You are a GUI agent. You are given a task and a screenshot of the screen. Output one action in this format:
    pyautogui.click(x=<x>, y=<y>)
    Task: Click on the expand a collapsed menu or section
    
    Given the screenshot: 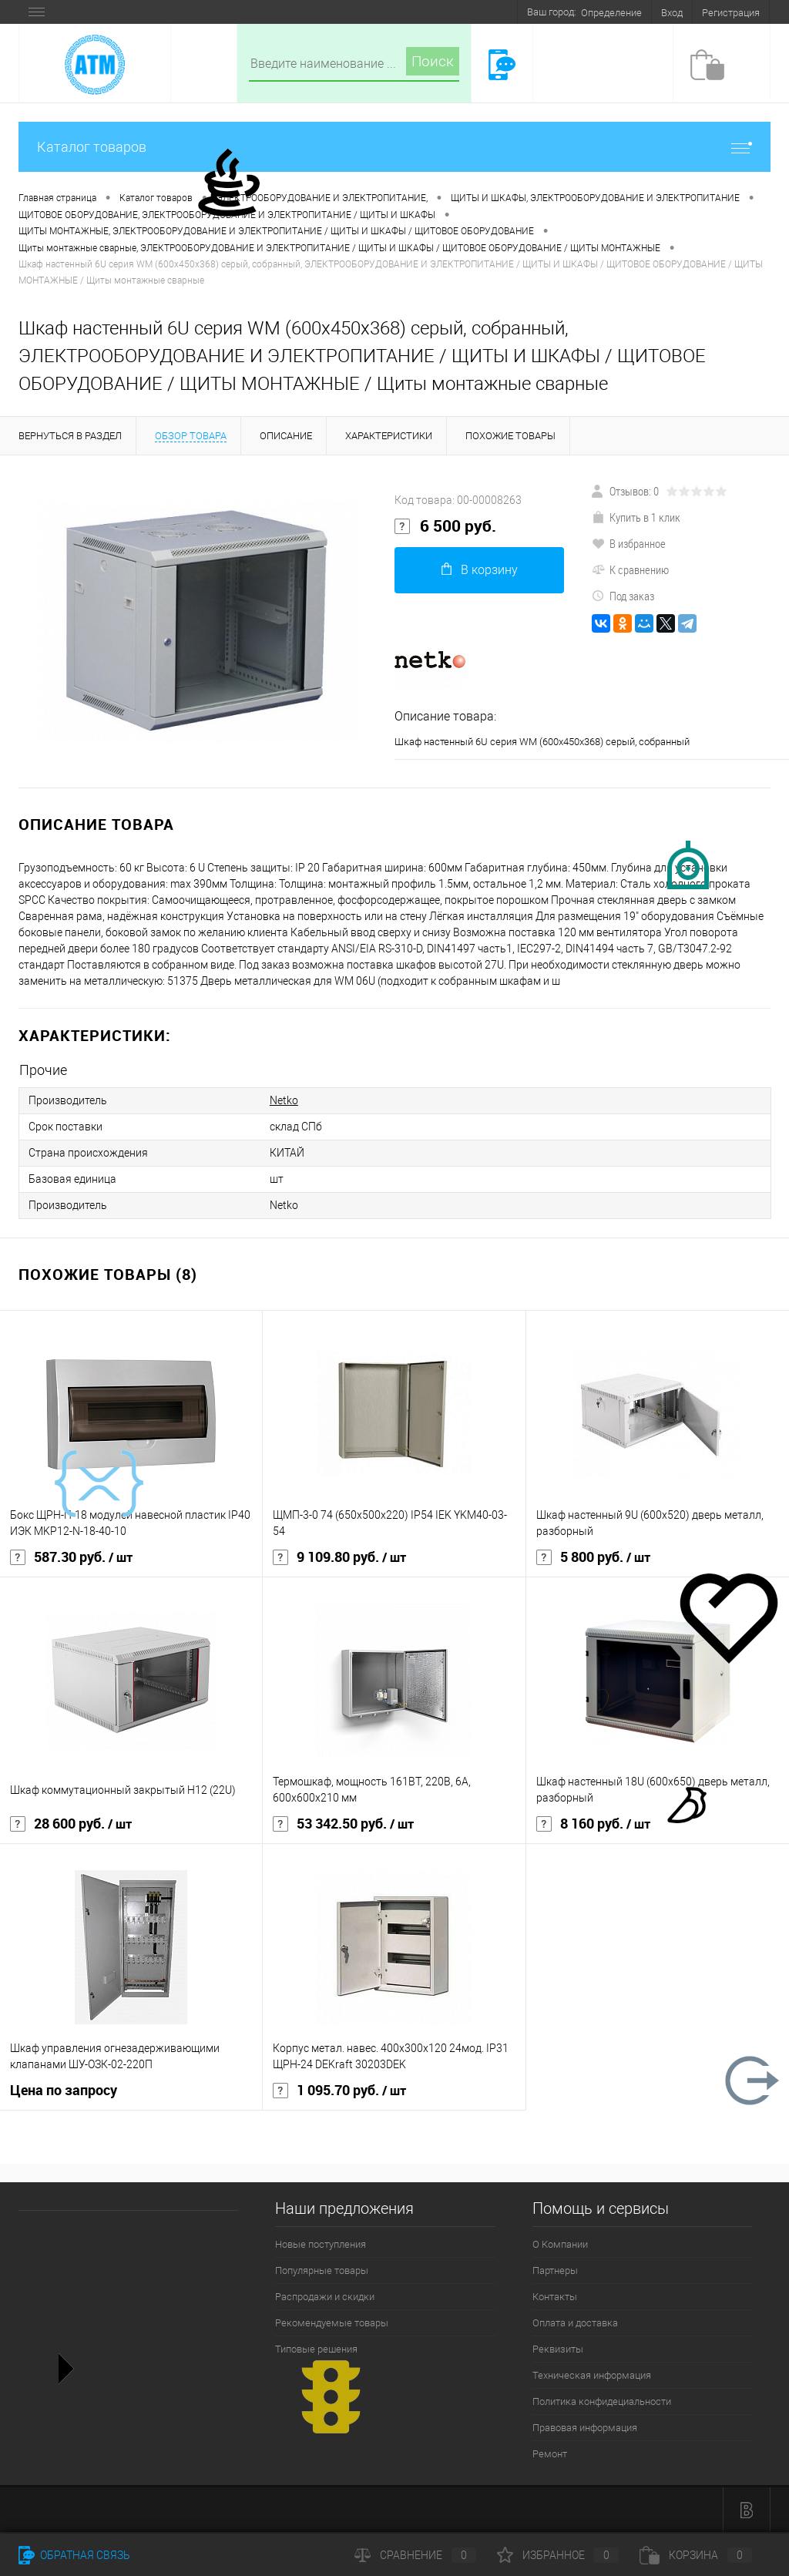 What is the action you would take?
    pyautogui.click(x=66, y=2369)
    